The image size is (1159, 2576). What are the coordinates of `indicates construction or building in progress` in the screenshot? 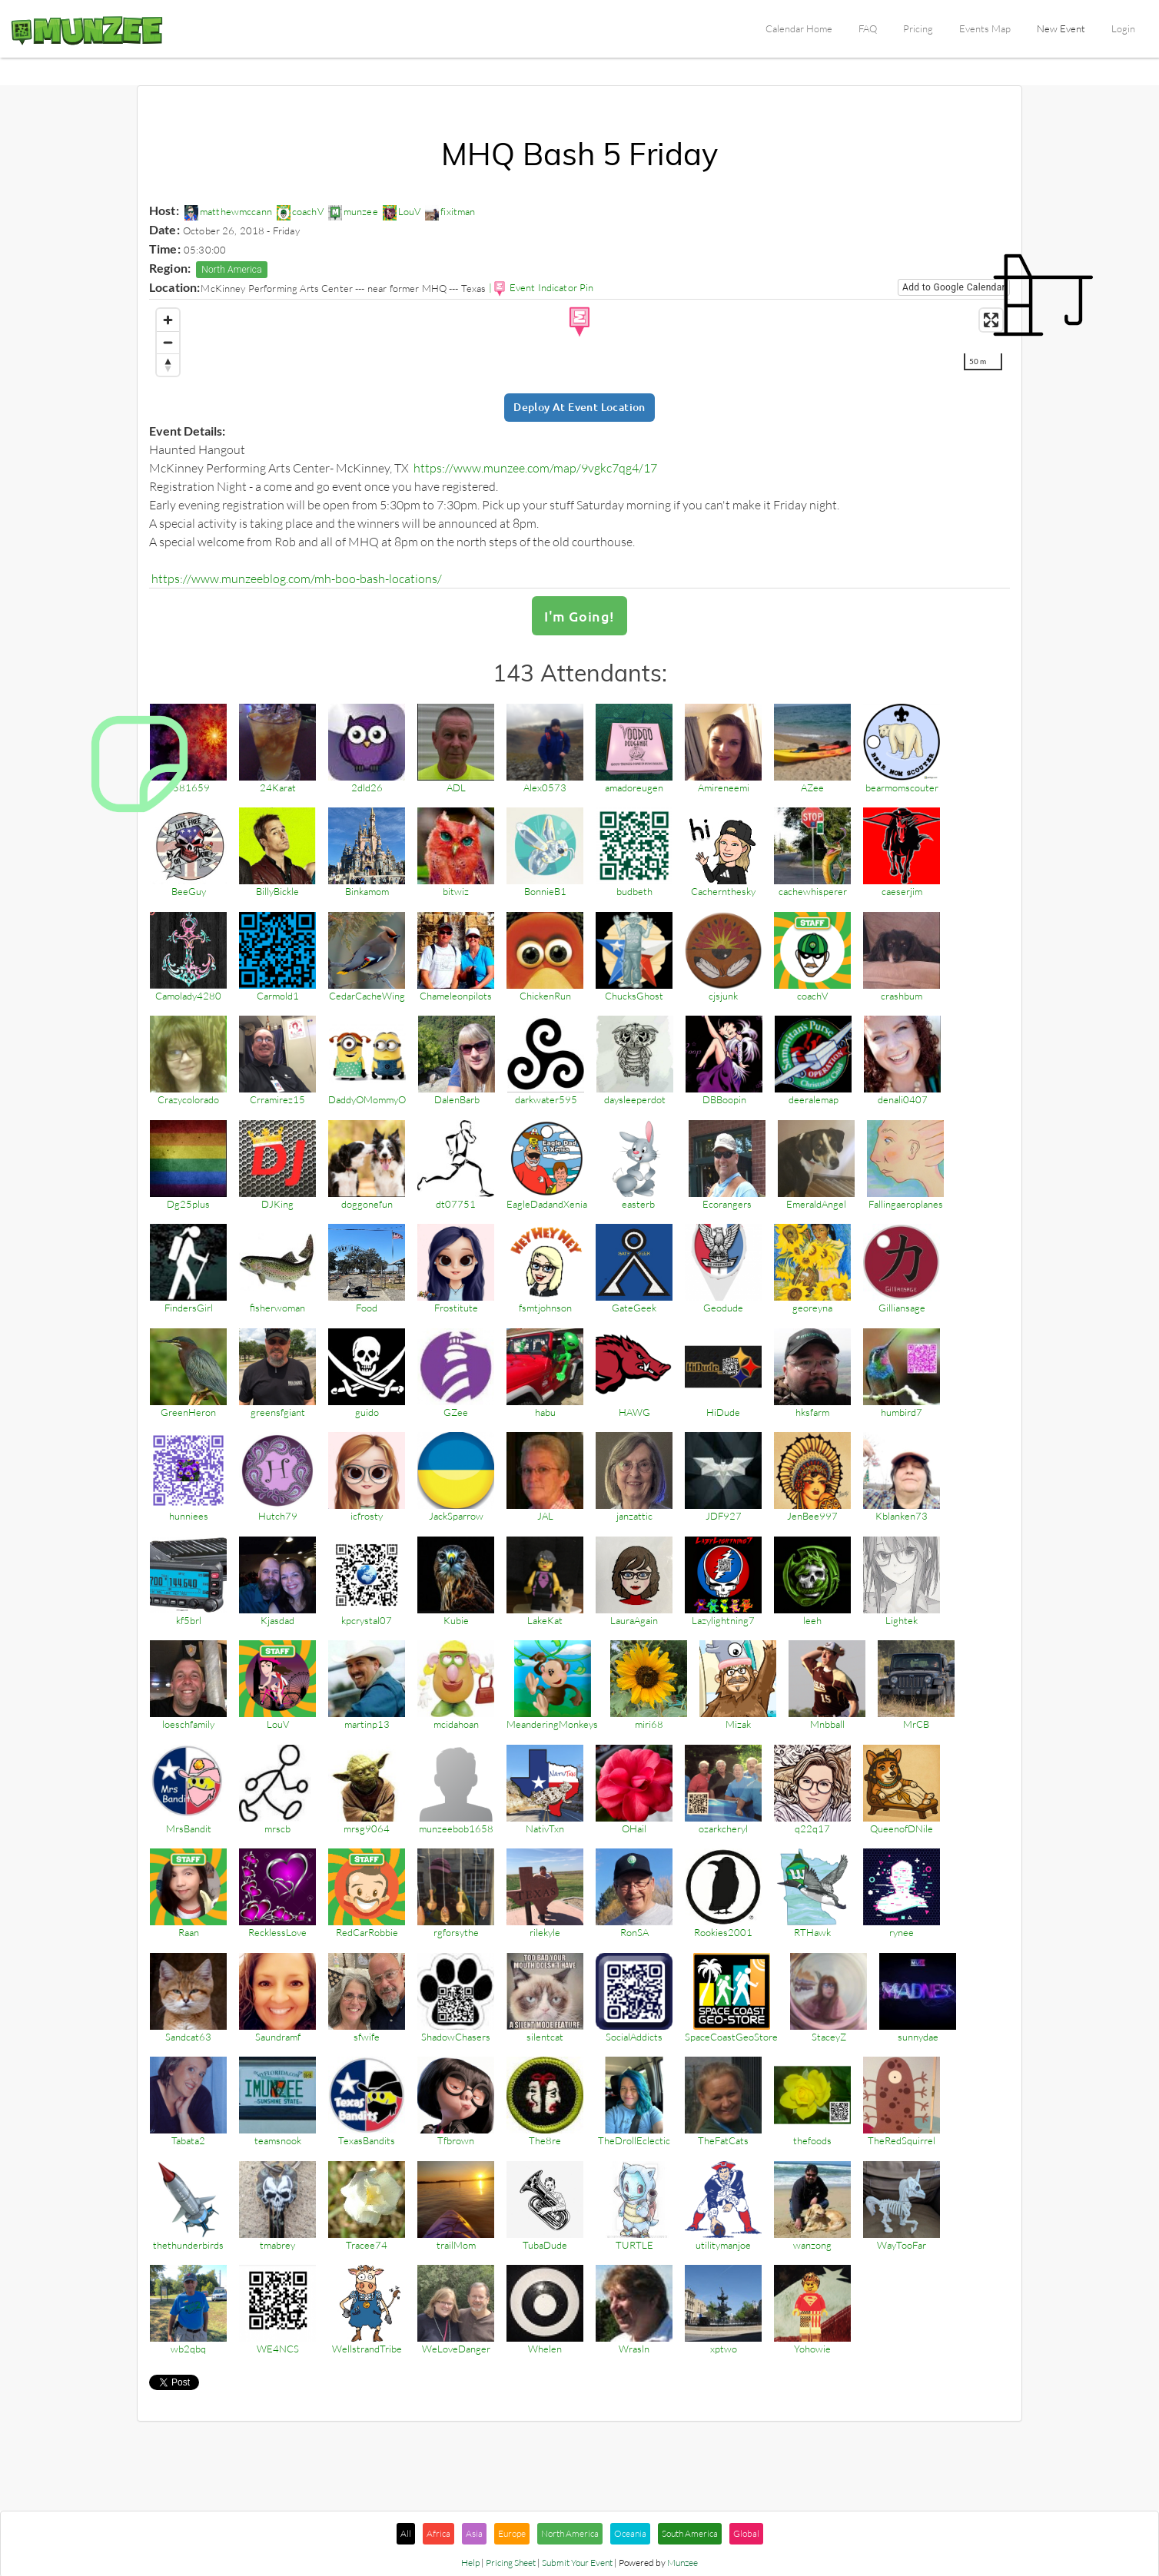 It's located at (1041, 295).